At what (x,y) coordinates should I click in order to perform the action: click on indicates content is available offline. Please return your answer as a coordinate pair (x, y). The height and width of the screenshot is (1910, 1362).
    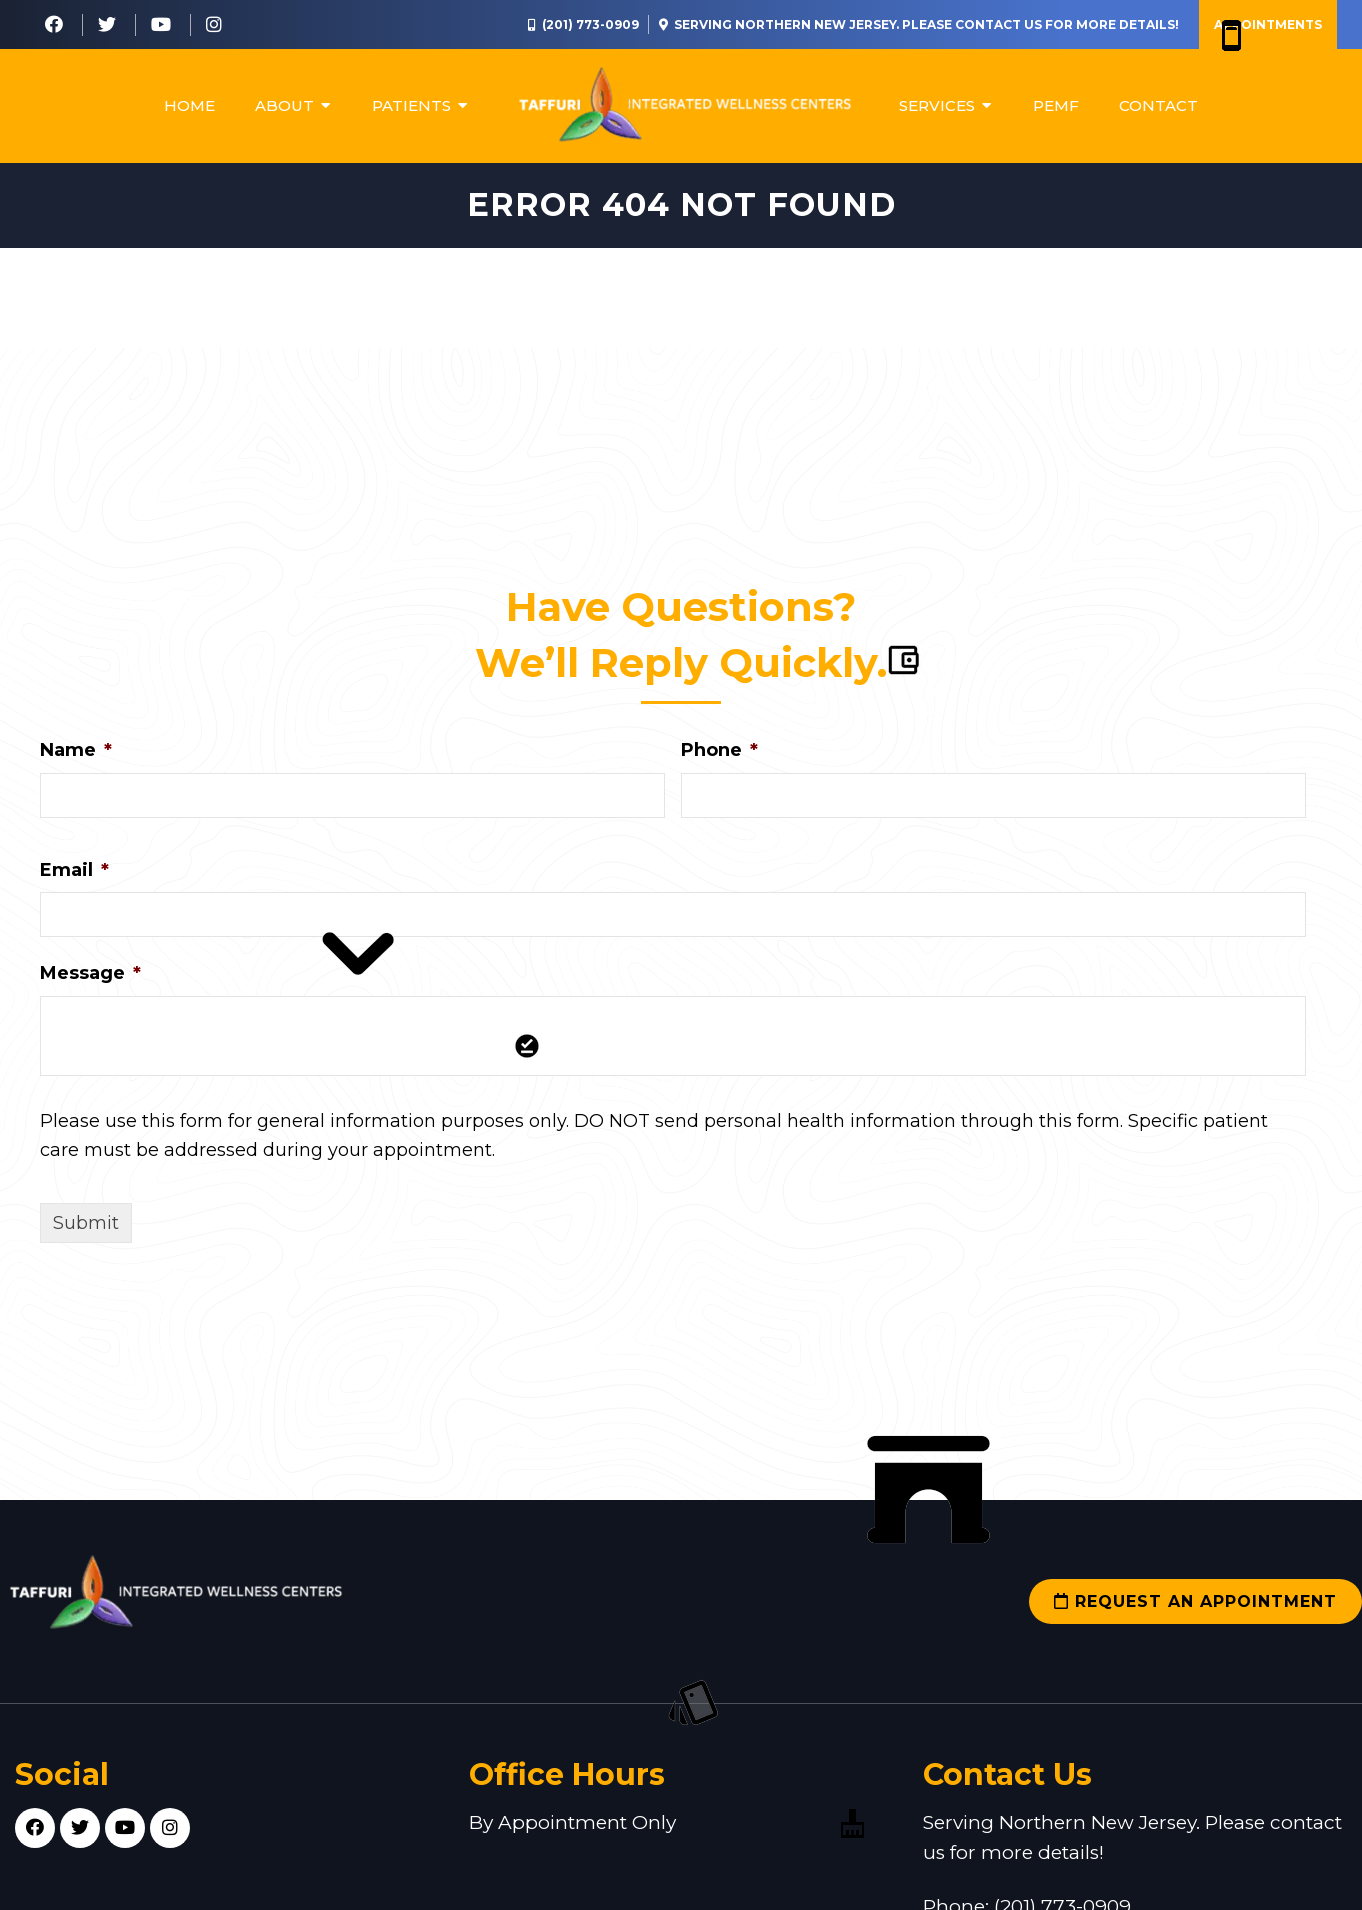
    Looking at the image, I should click on (527, 1046).